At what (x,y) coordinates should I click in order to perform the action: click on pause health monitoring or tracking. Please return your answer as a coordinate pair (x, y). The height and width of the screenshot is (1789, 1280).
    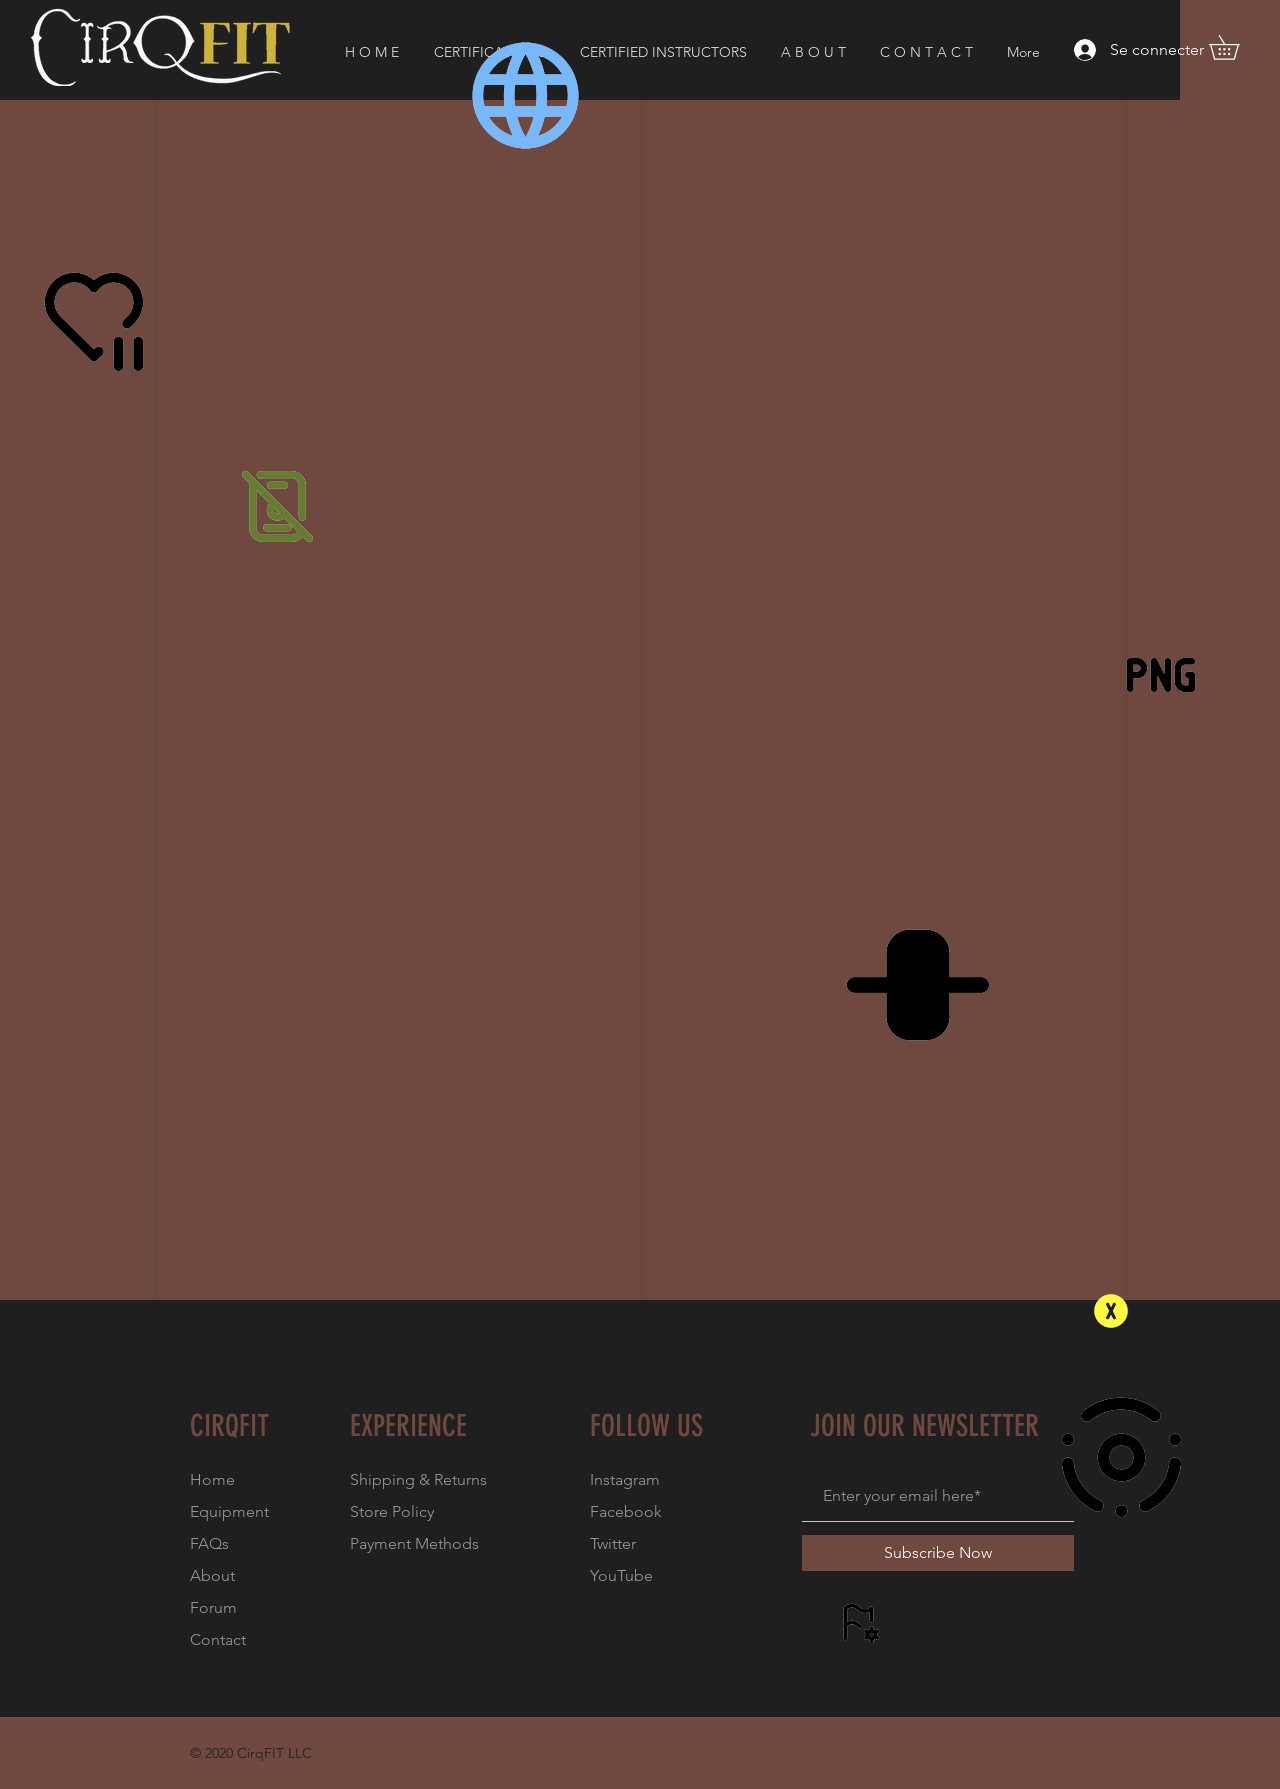
    Looking at the image, I should click on (94, 317).